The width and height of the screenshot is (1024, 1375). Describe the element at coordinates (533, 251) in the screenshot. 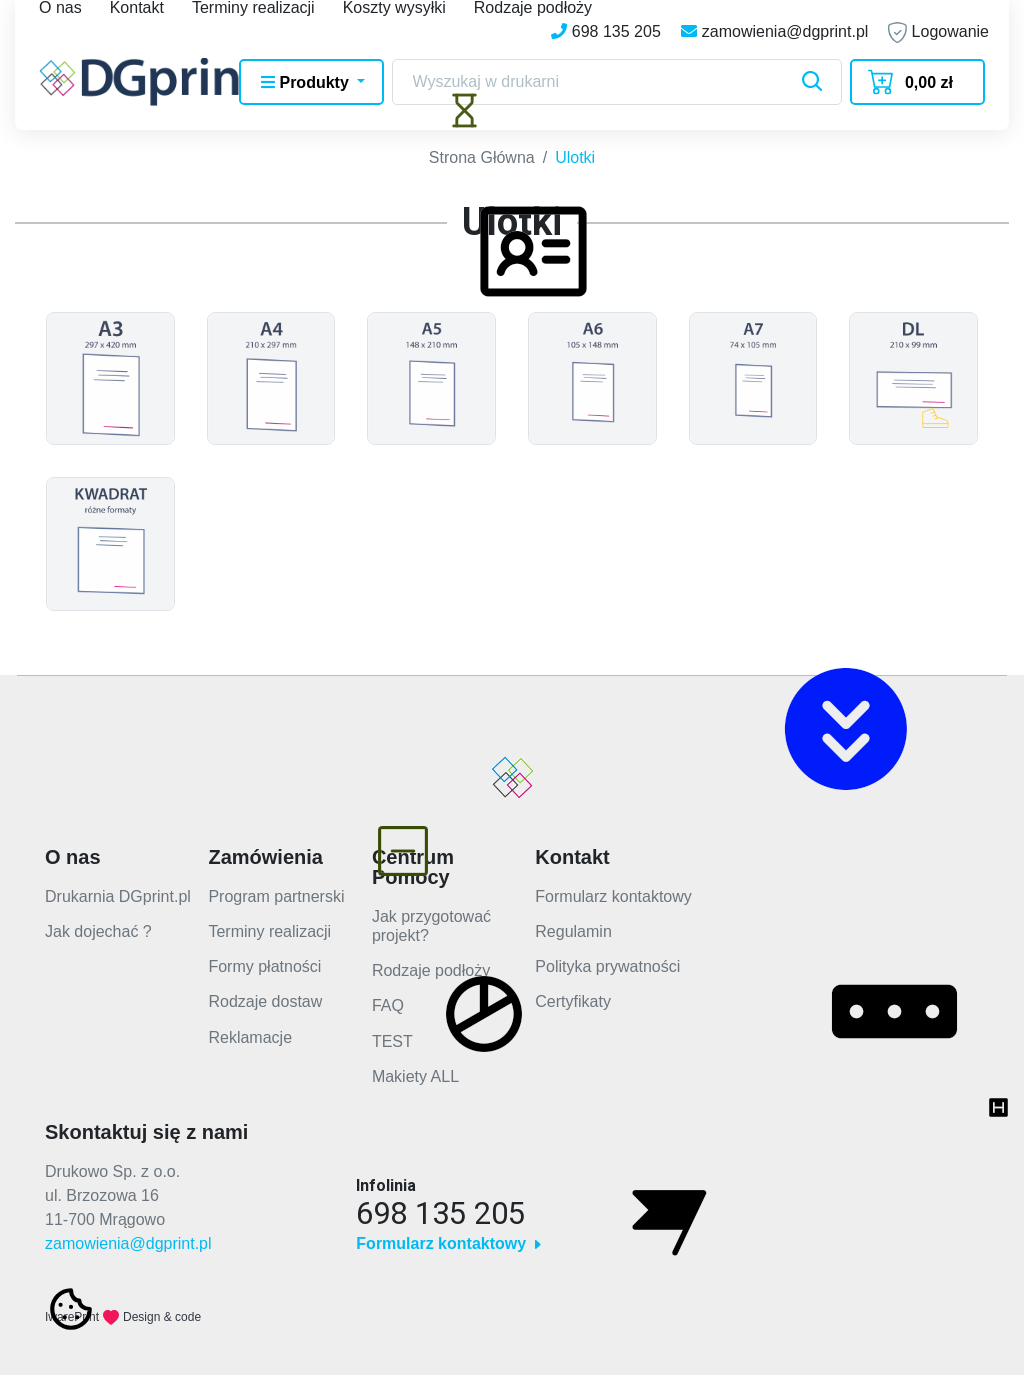

I see `view profile or account information` at that location.